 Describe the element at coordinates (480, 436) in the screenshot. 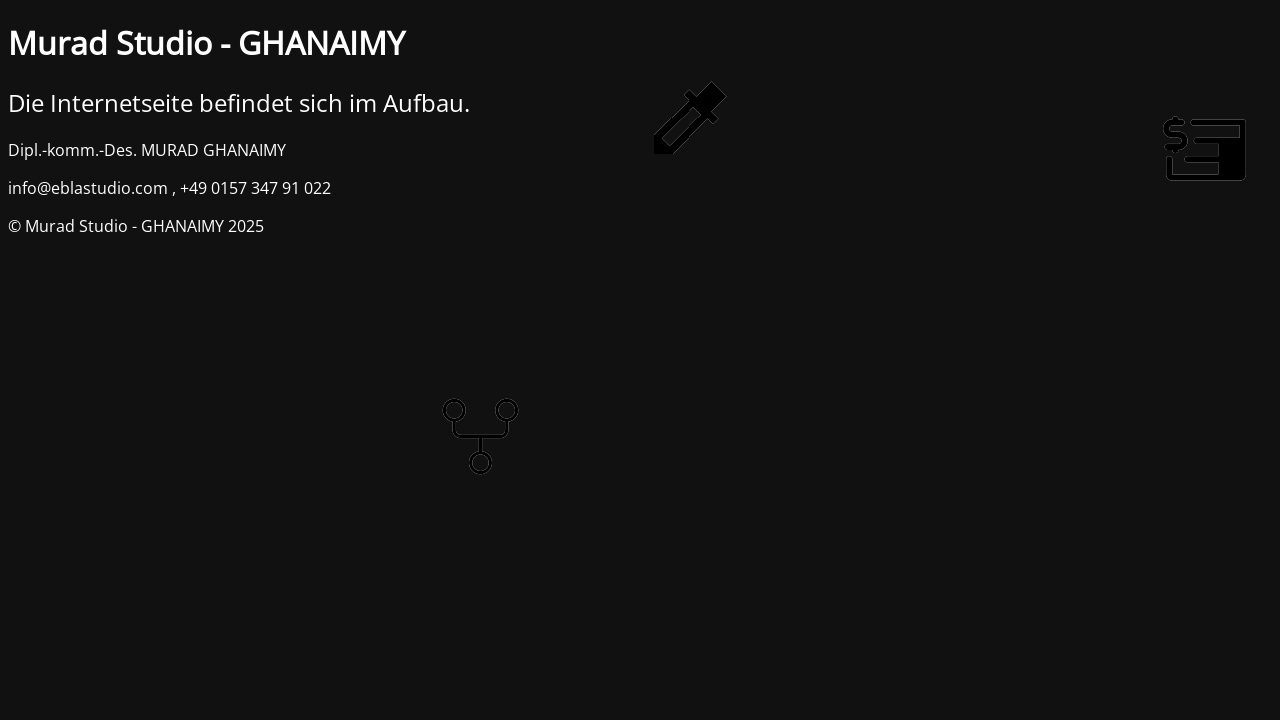

I see `fork a repository or branch` at that location.